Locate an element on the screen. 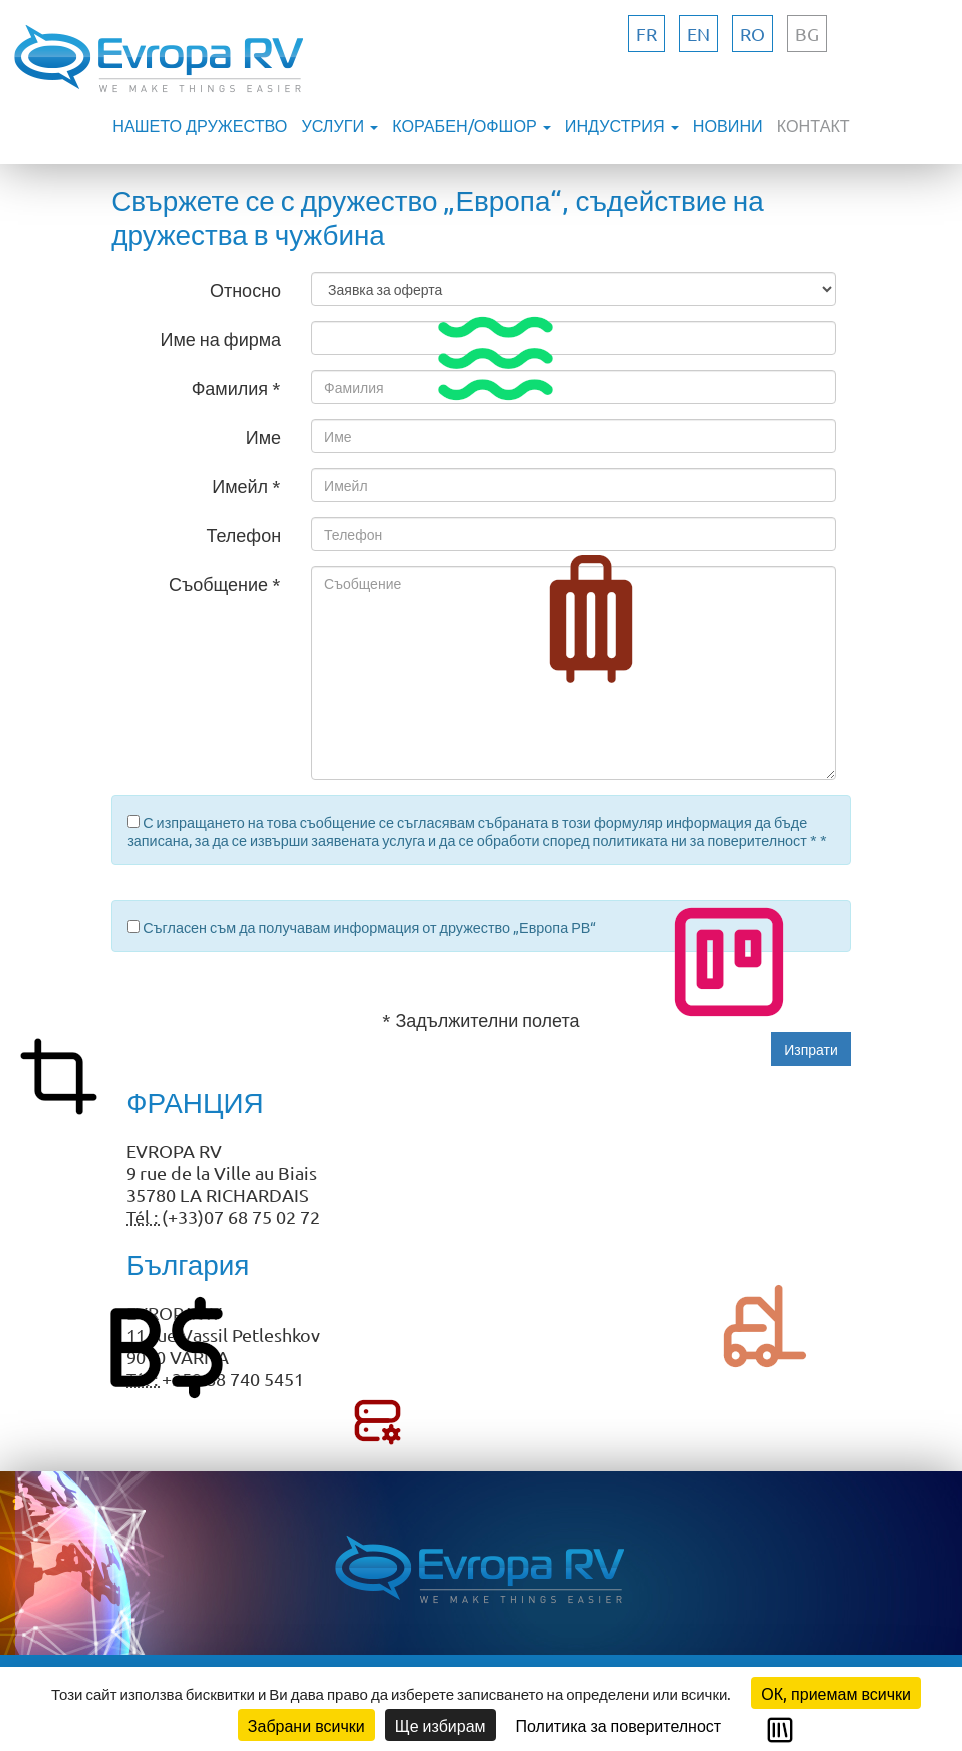 The width and height of the screenshot is (962, 1751). open trello app is located at coordinates (729, 962).